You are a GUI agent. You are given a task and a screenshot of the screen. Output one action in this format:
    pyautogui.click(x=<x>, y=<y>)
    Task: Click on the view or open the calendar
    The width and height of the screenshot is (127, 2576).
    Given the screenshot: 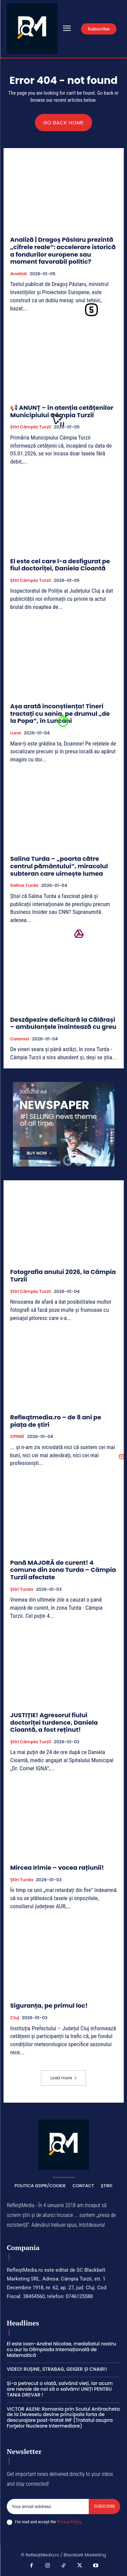 What is the action you would take?
    pyautogui.click(x=121, y=1456)
    